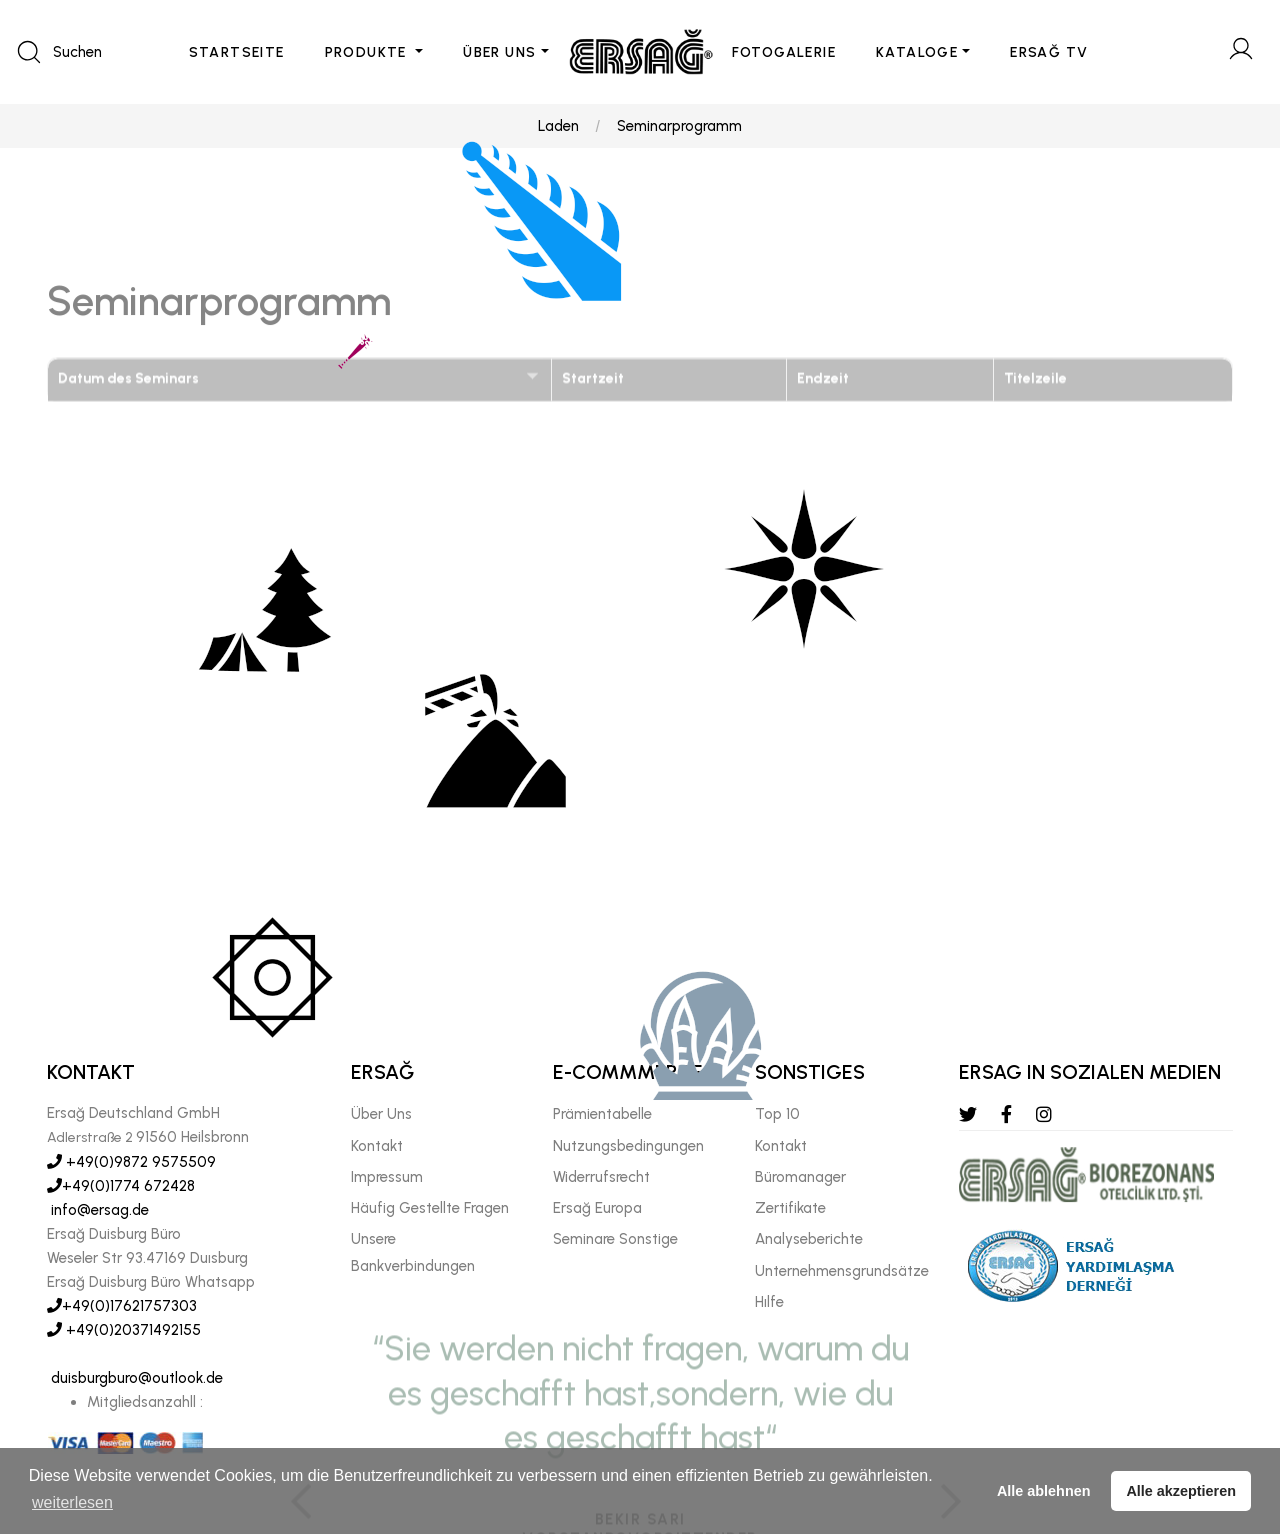 The image size is (1280, 1534). What do you see at coordinates (703, 1033) in the screenshot?
I see `view dragon companion or pet status` at bounding box center [703, 1033].